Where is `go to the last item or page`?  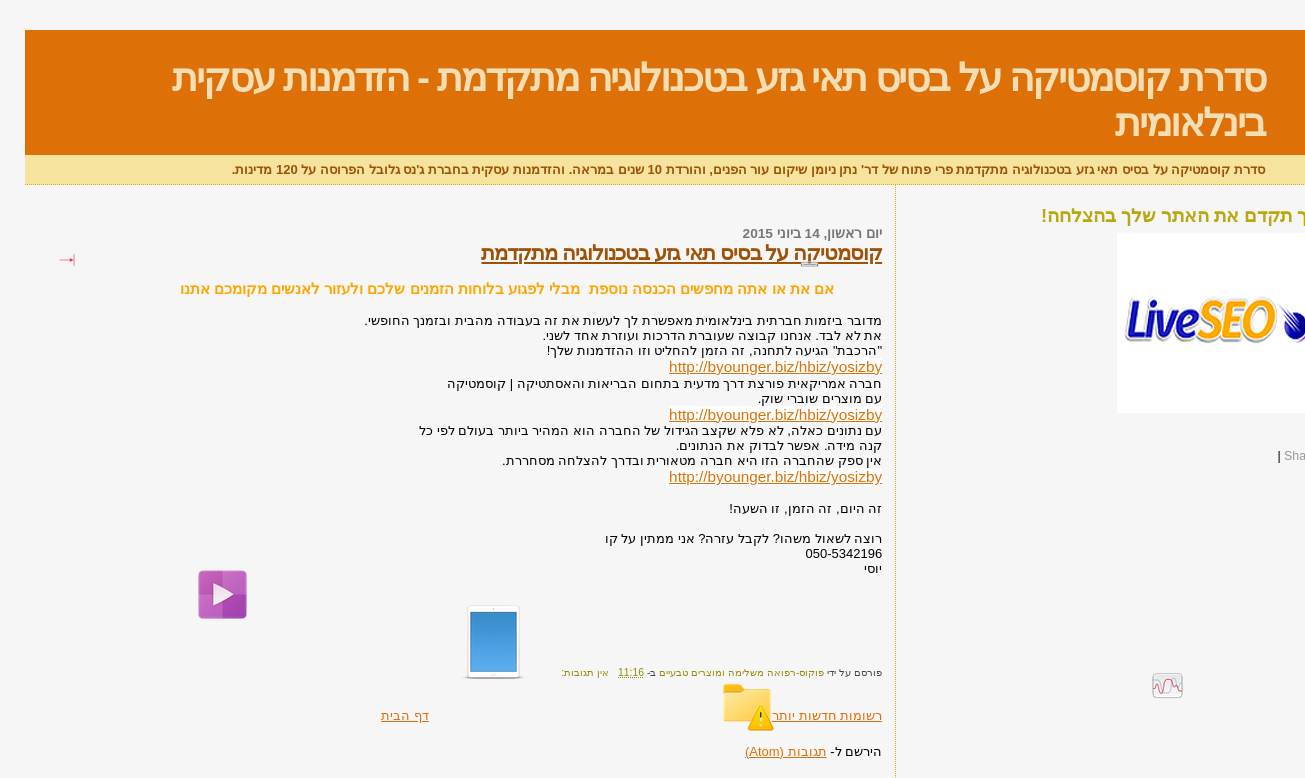 go to the last item or page is located at coordinates (67, 260).